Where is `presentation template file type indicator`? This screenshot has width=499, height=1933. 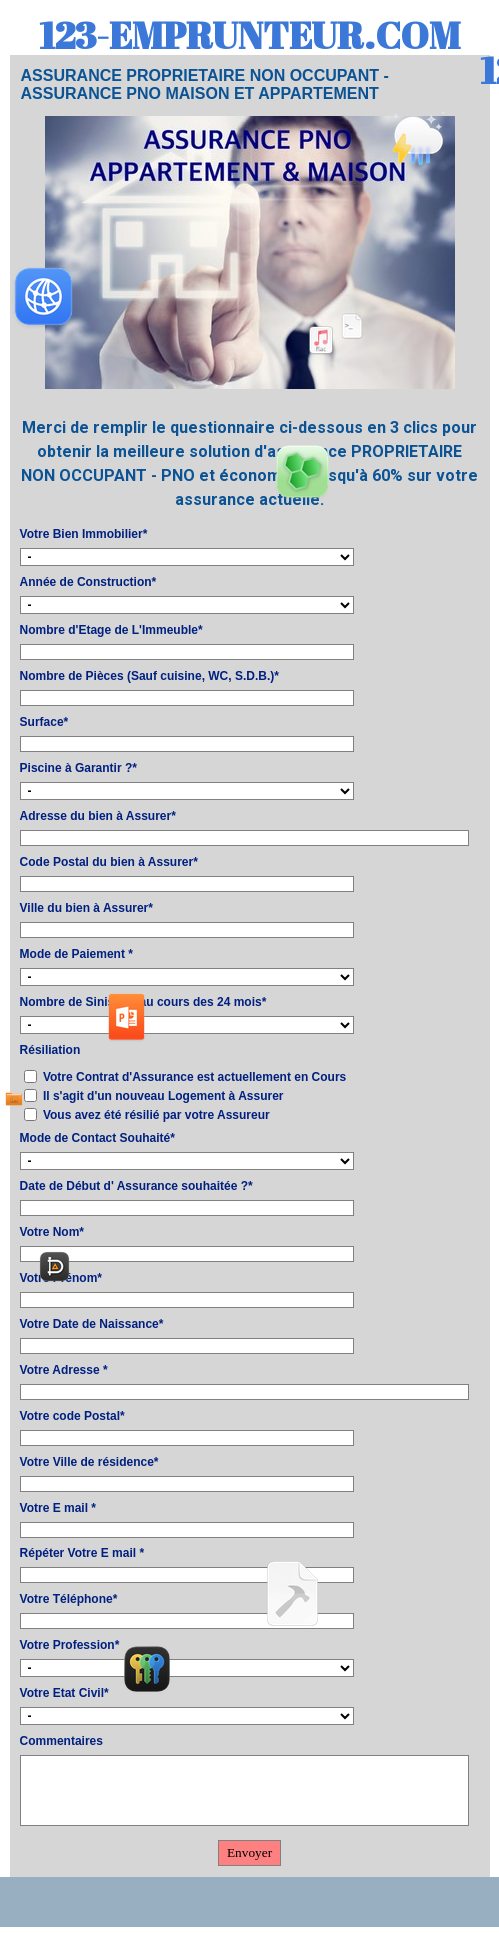
presentation template file type indicator is located at coordinates (126, 1017).